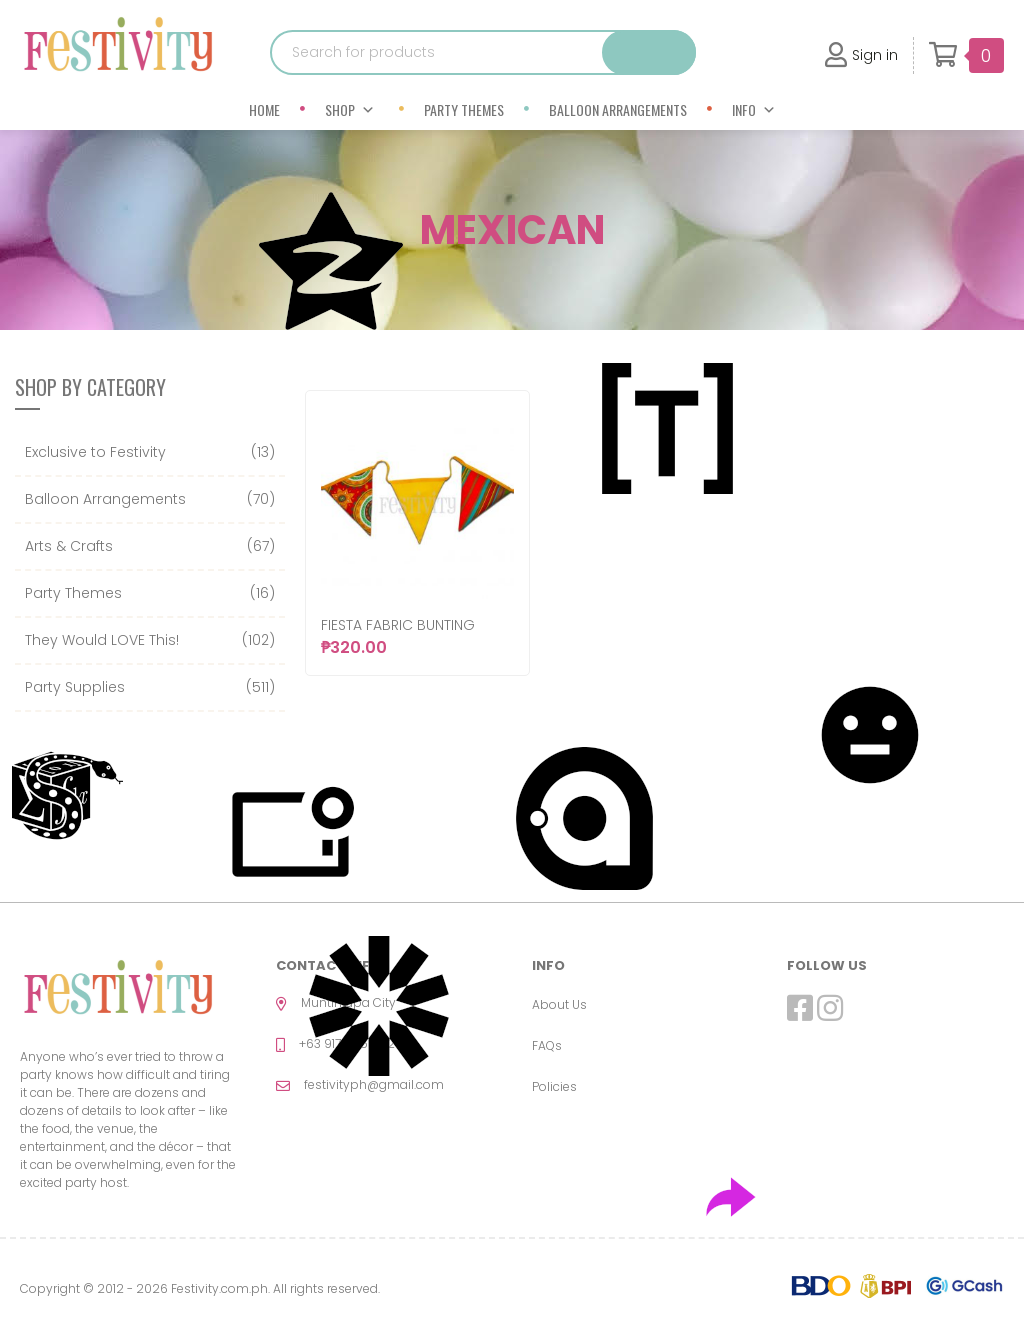  What do you see at coordinates (728, 1199) in the screenshot?
I see `share content to another app or person` at bounding box center [728, 1199].